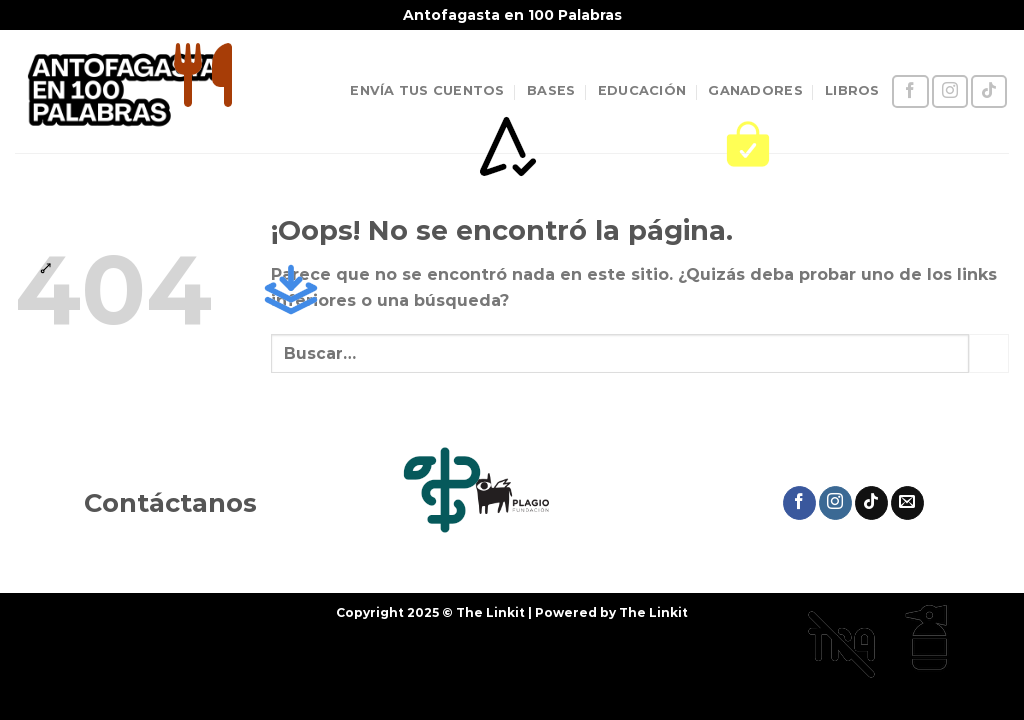 This screenshot has width=1024, height=720. Describe the element at coordinates (204, 75) in the screenshot. I see `find nearby restaurants or dining options` at that location.